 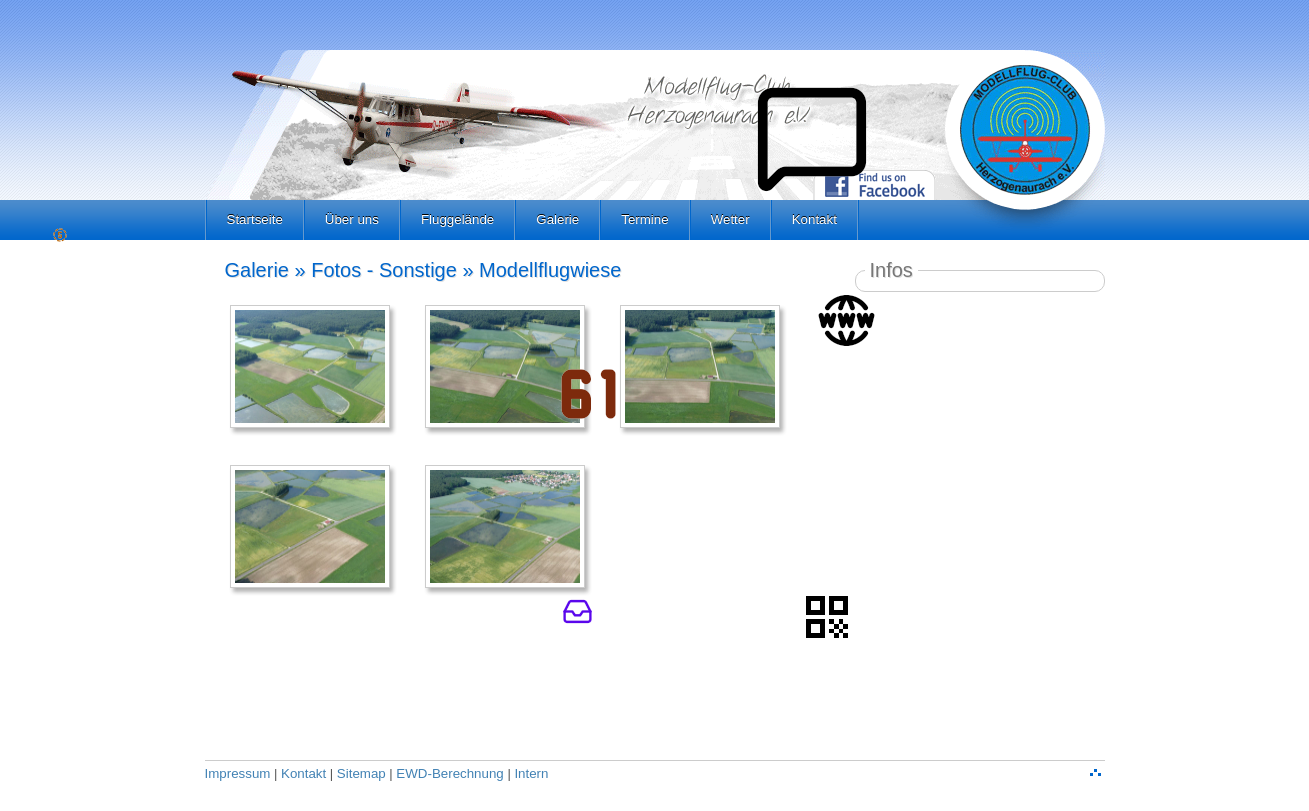 What do you see at coordinates (827, 617) in the screenshot?
I see `scan or generate a QR code` at bounding box center [827, 617].